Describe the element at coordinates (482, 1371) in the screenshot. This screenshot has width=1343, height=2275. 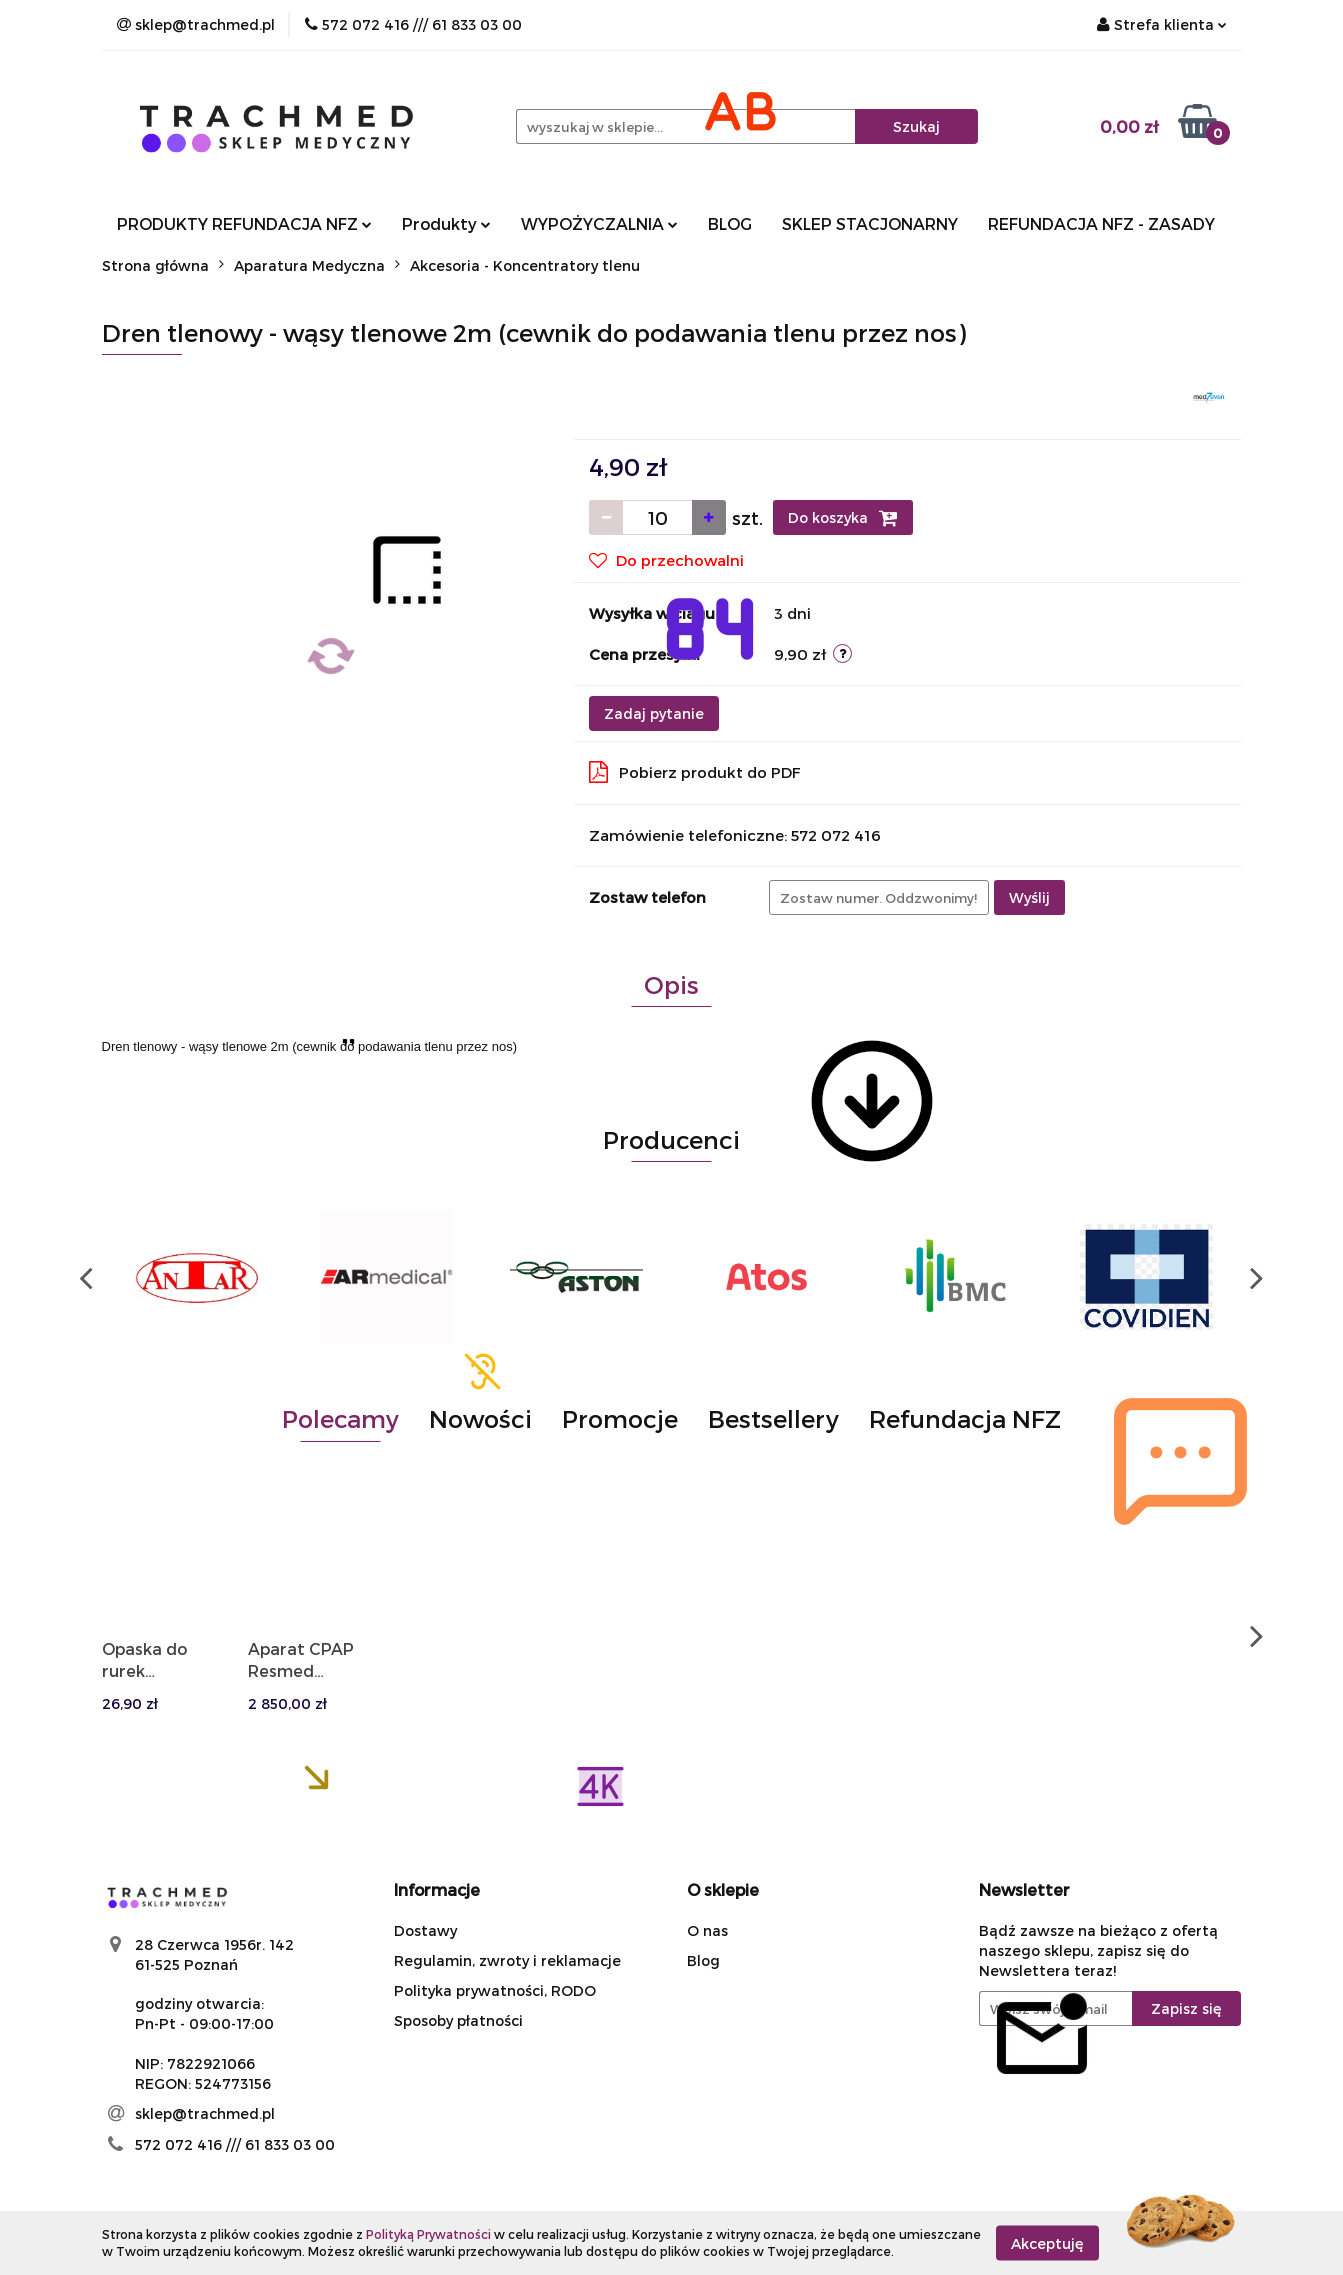
I see `mute audio or disable sound` at that location.